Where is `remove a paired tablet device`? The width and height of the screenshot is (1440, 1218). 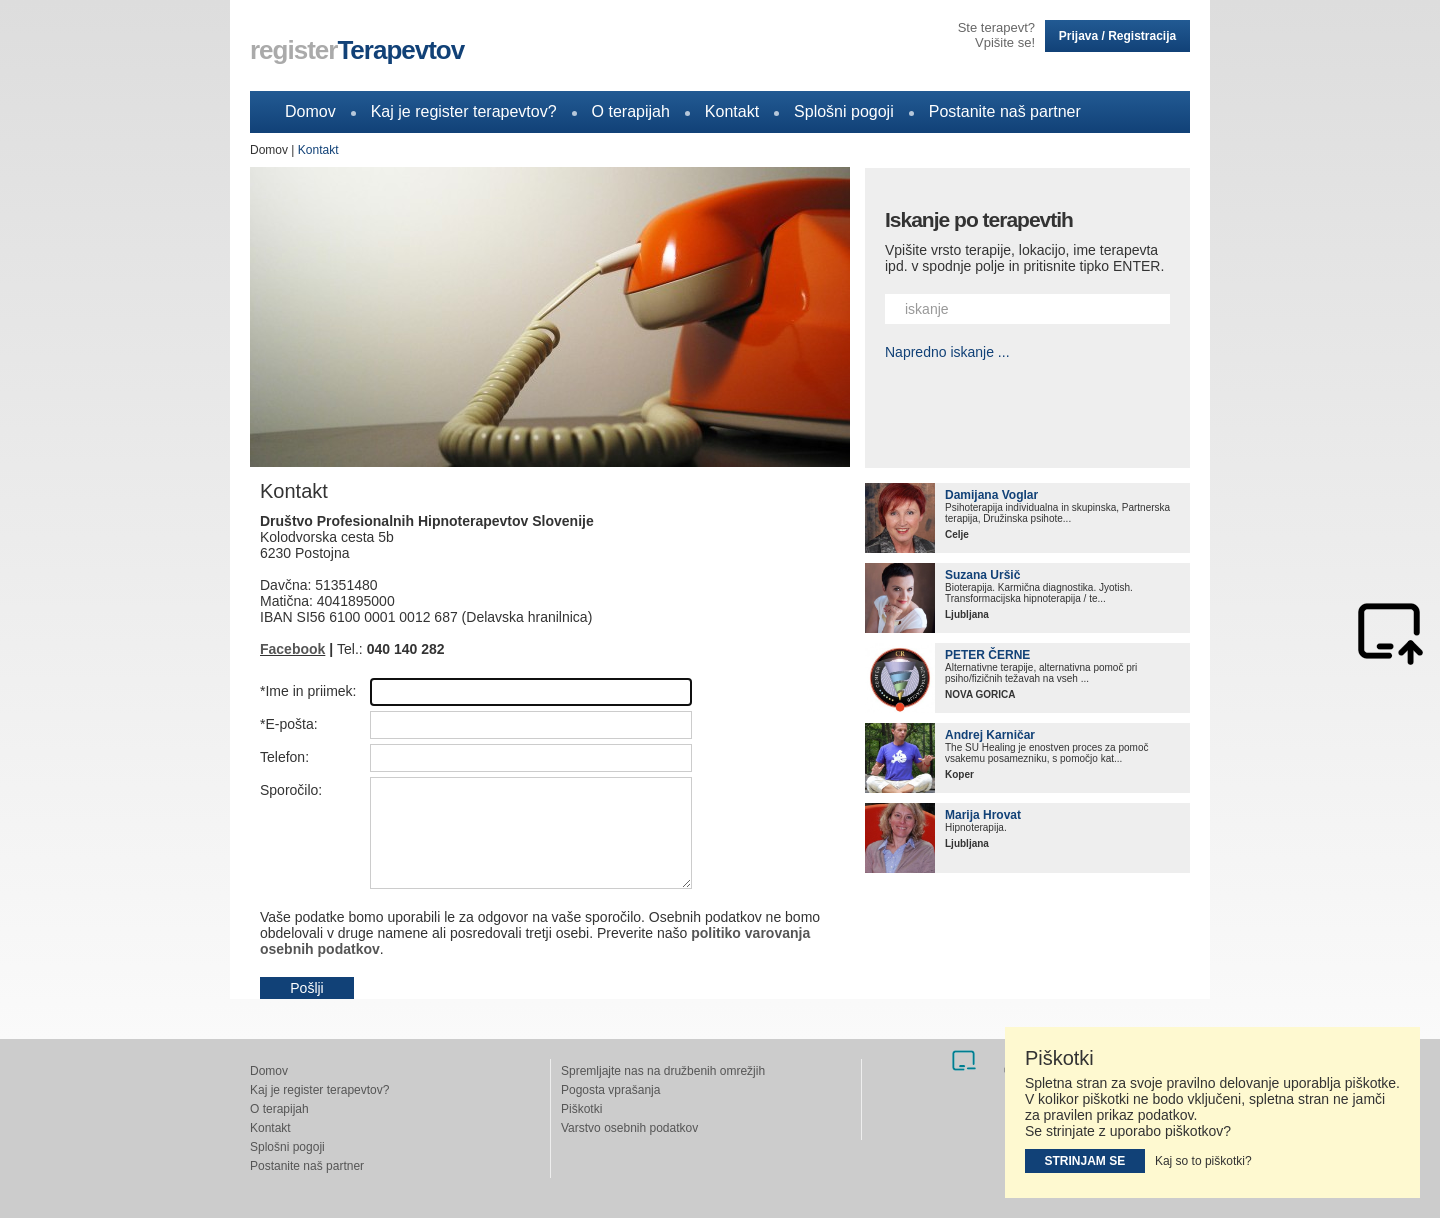
remove a paired tablet device is located at coordinates (963, 1060).